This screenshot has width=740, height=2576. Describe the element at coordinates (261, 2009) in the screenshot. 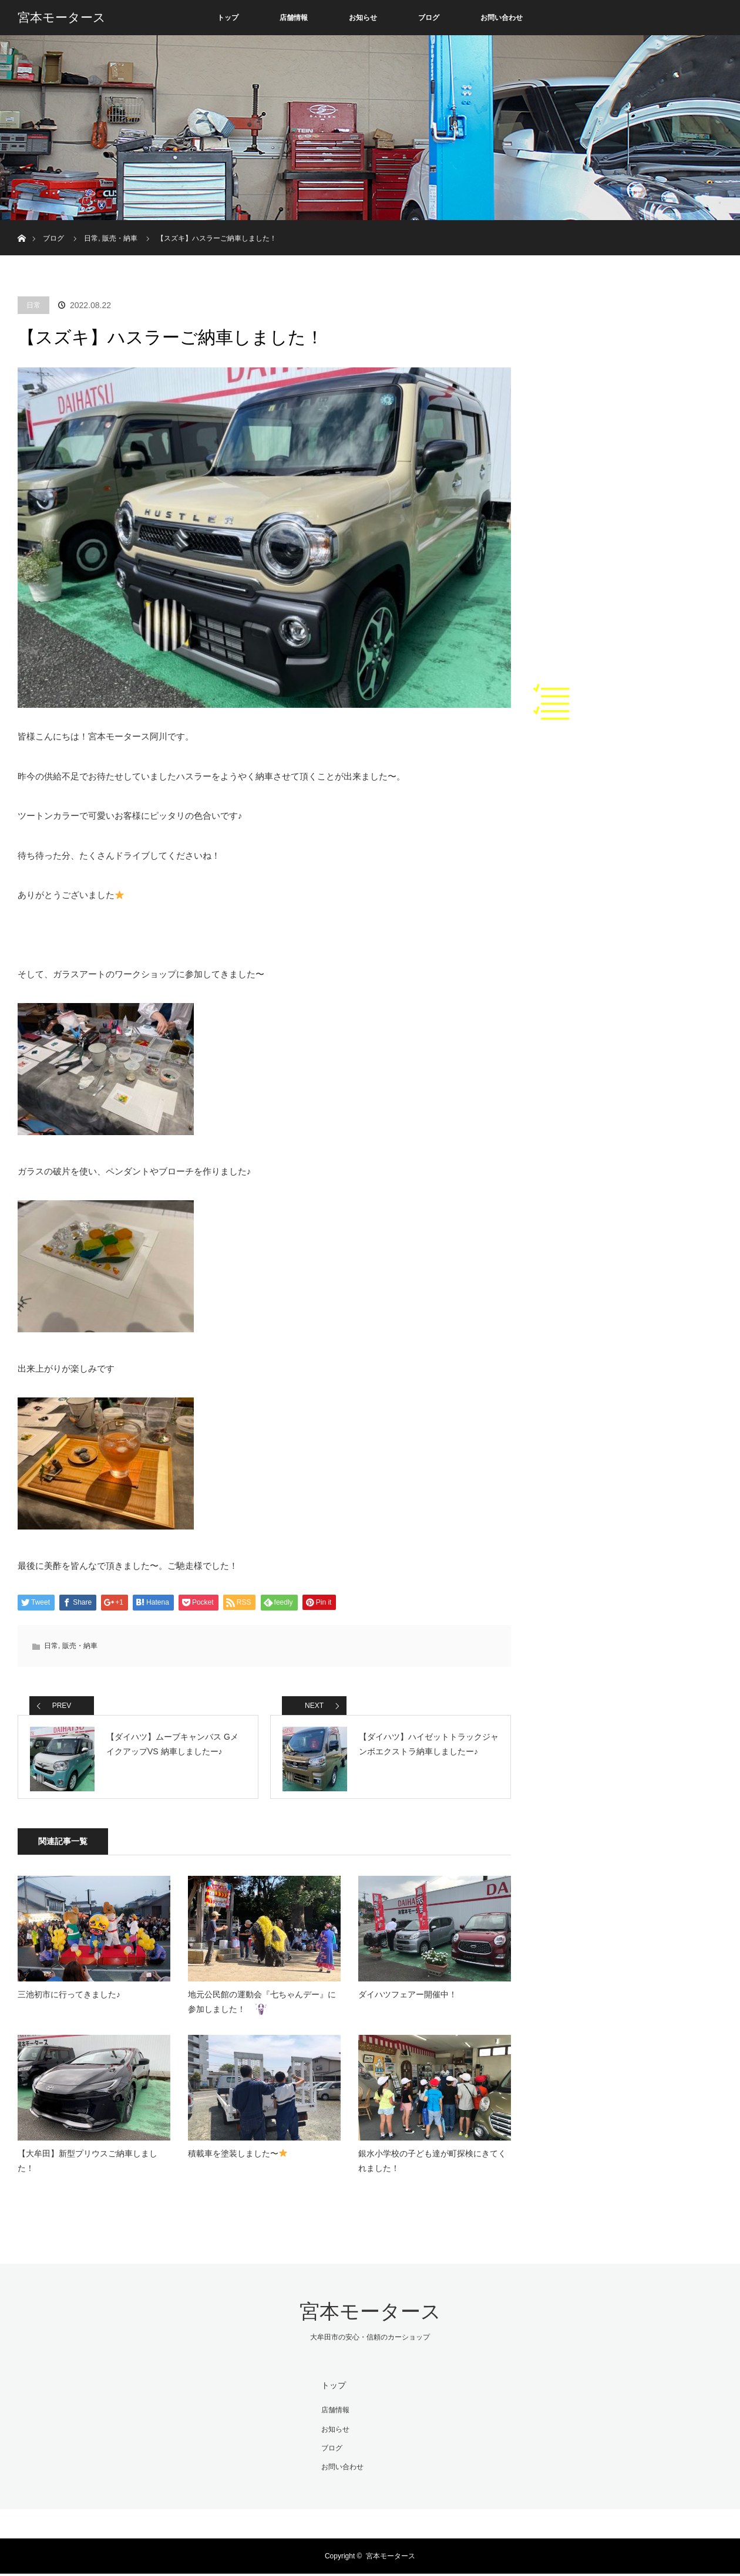

I see `indicates sleep mode or rest state` at that location.